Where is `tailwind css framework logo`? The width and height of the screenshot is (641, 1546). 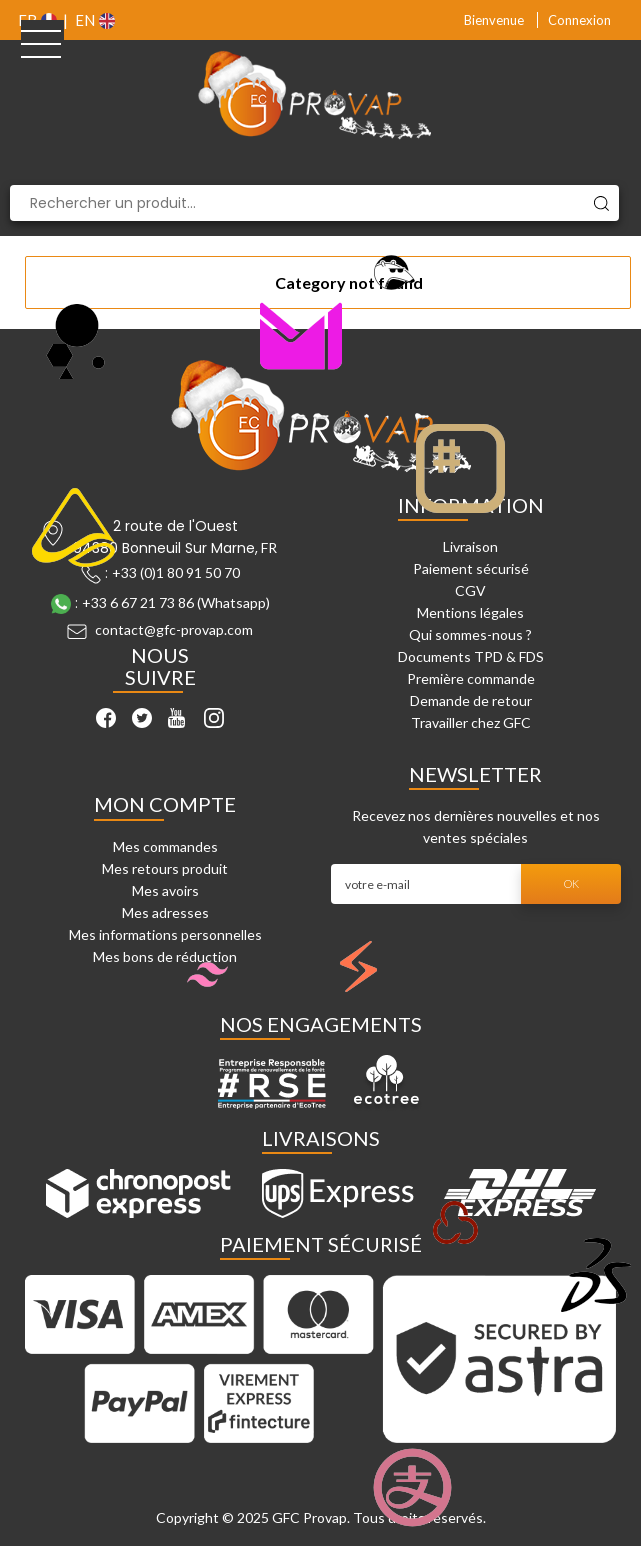 tailwind css framework logo is located at coordinates (207, 974).